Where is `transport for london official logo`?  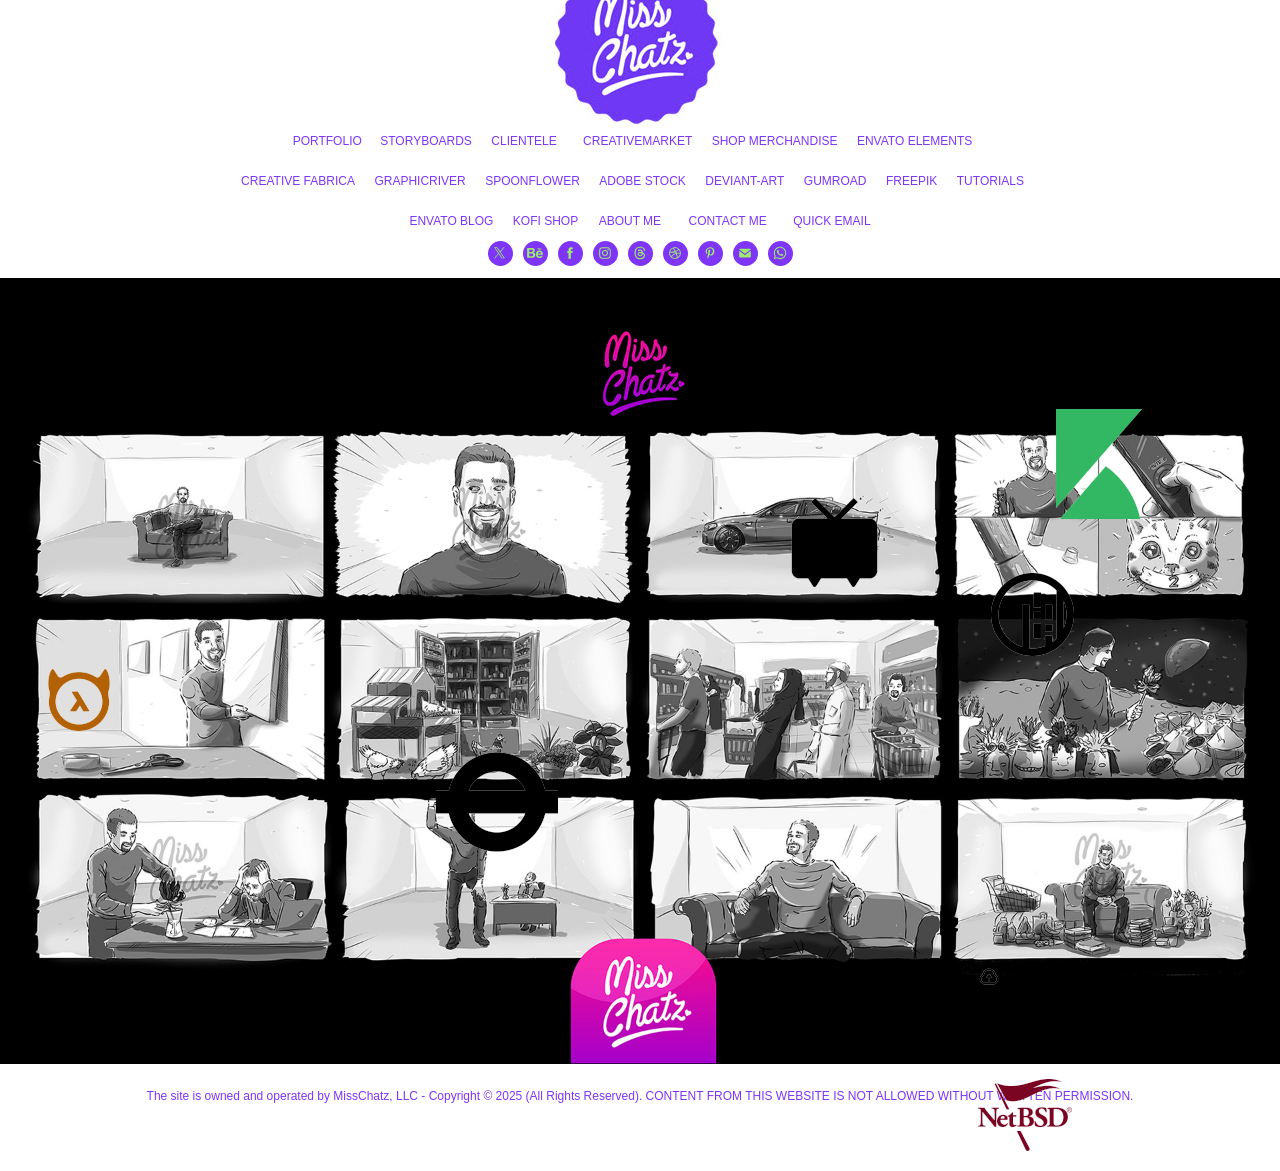
transport for london official logo is located at coordinates (497, 802).